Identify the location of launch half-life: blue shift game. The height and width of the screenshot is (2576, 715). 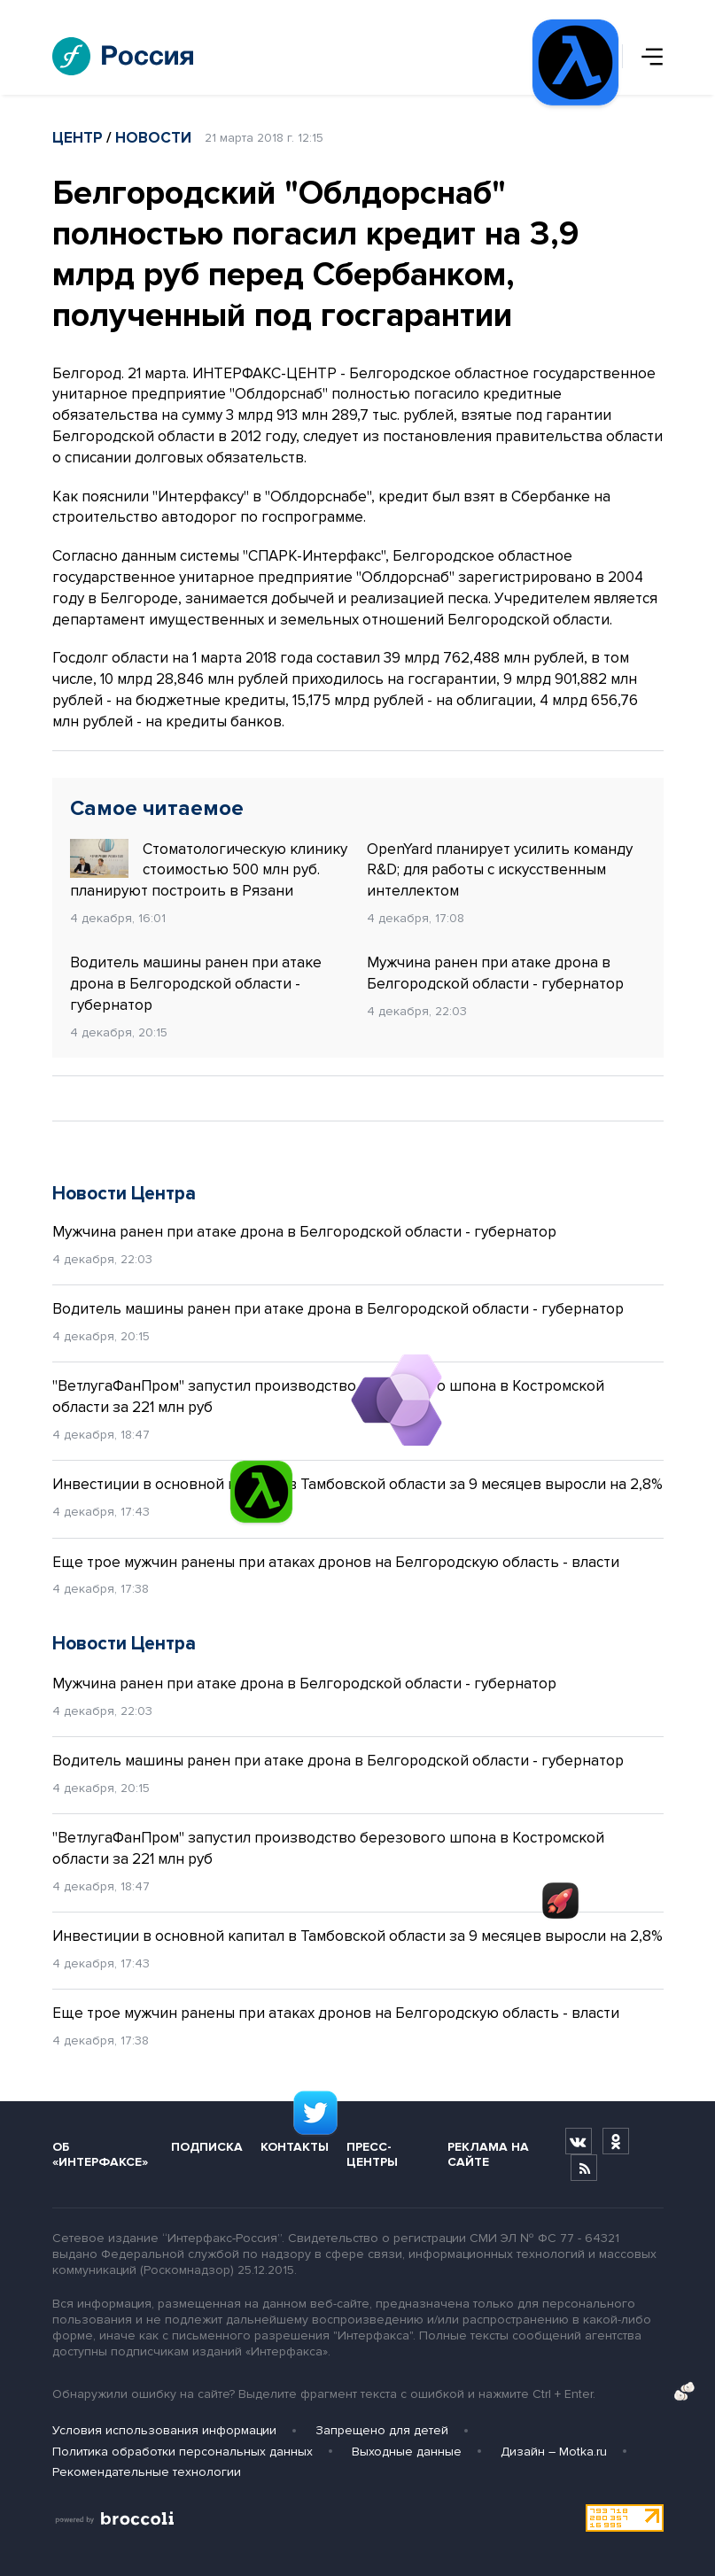
(575, 62).